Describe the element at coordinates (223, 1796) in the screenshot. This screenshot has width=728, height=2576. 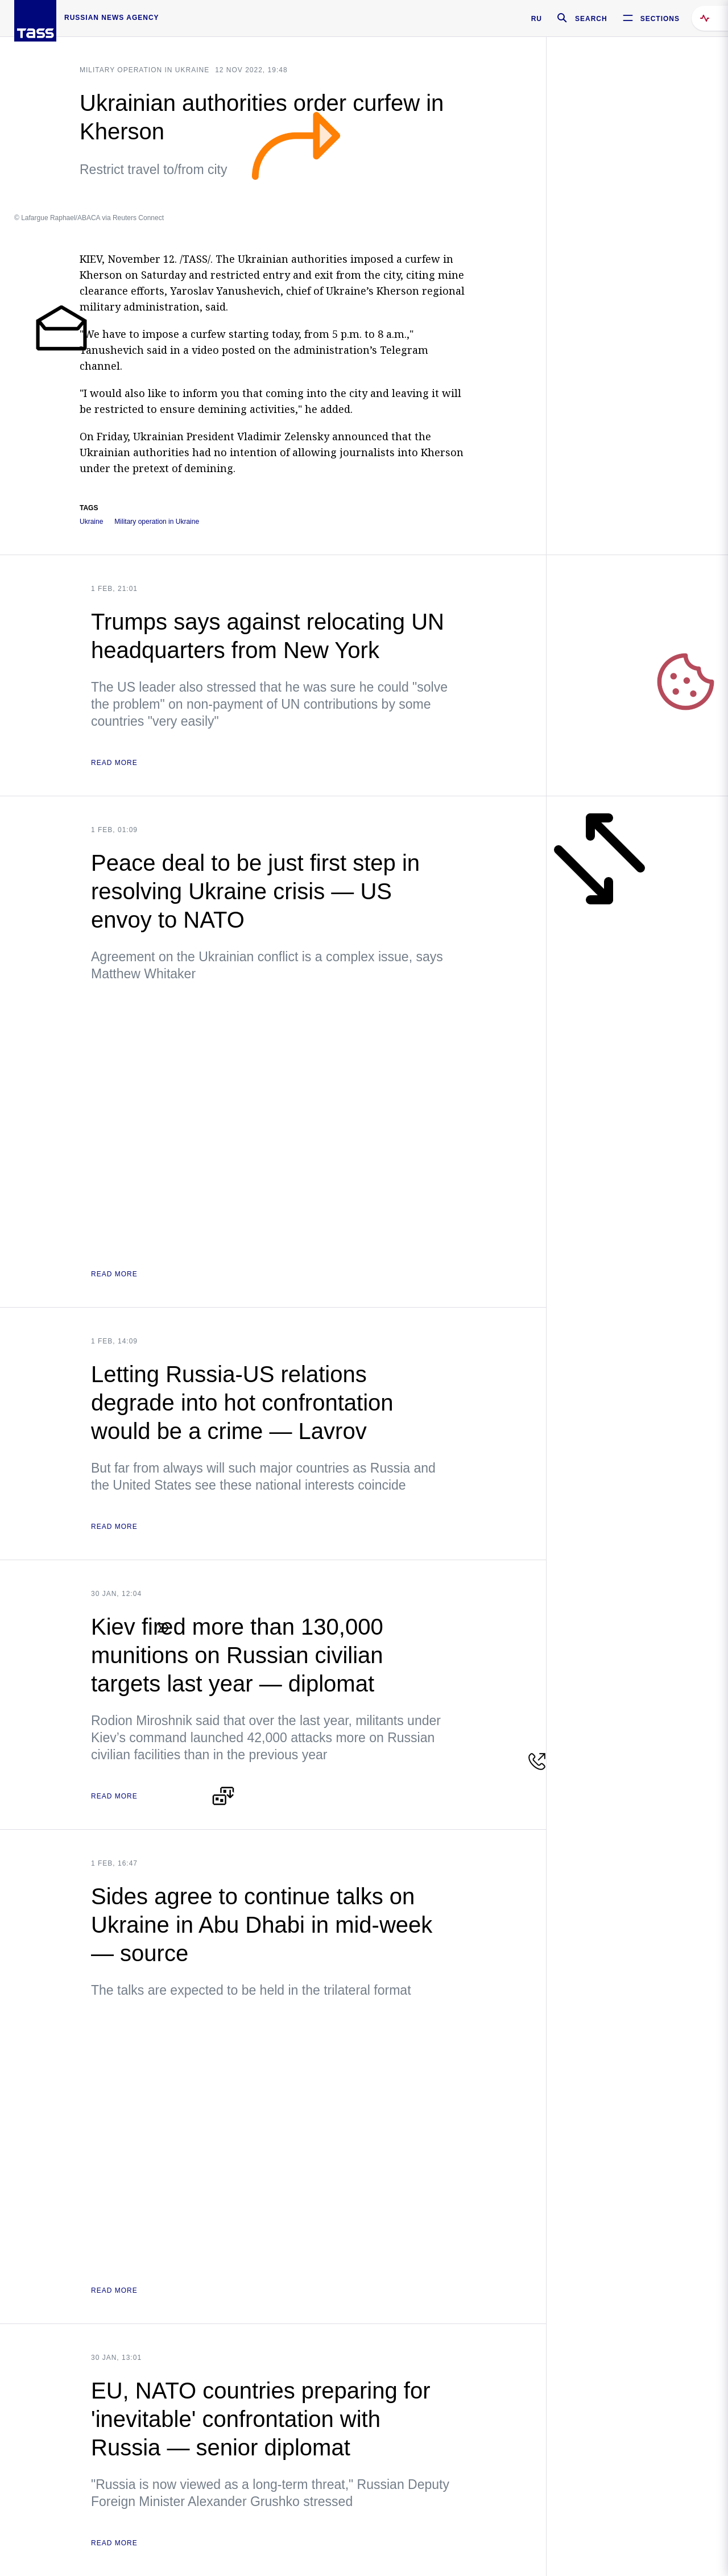
I see `sort items by precedence or priority order` at that location.